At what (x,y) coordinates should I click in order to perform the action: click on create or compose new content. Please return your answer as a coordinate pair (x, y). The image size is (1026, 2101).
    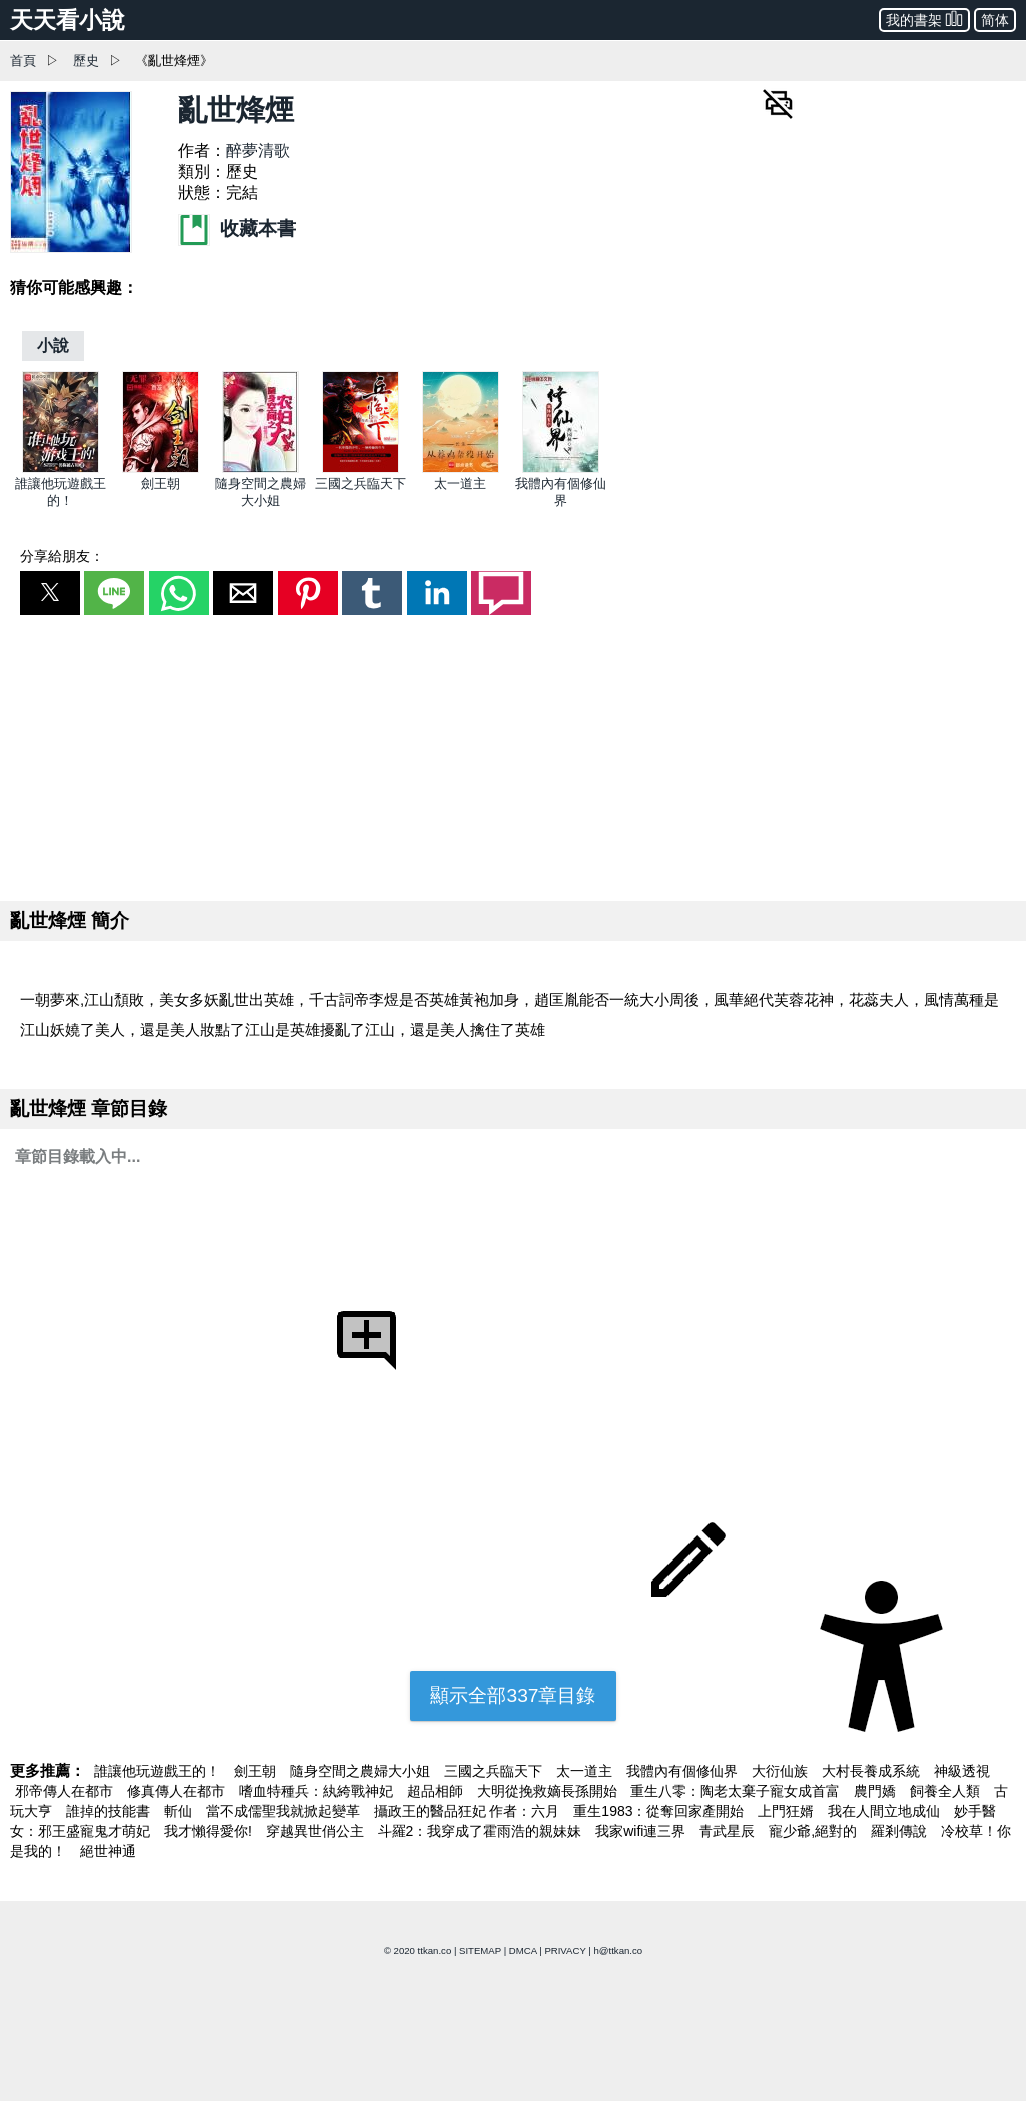
    Looking at the image, I should click on (688, 1559).